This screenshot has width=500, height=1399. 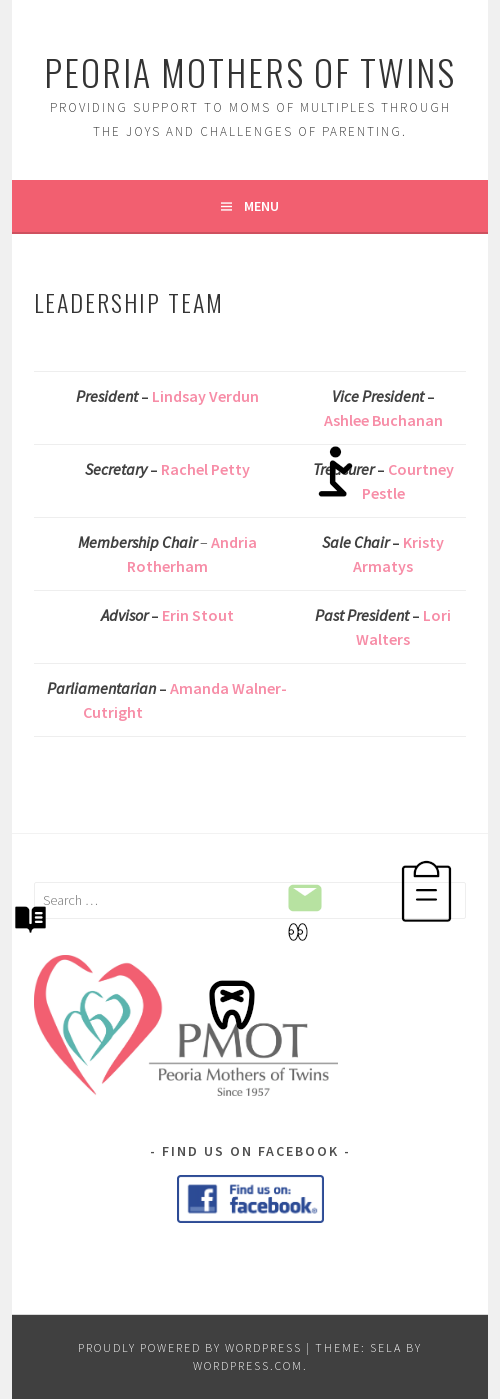 I want to click on access prayer or meditation features, so click(x=335, y=471).